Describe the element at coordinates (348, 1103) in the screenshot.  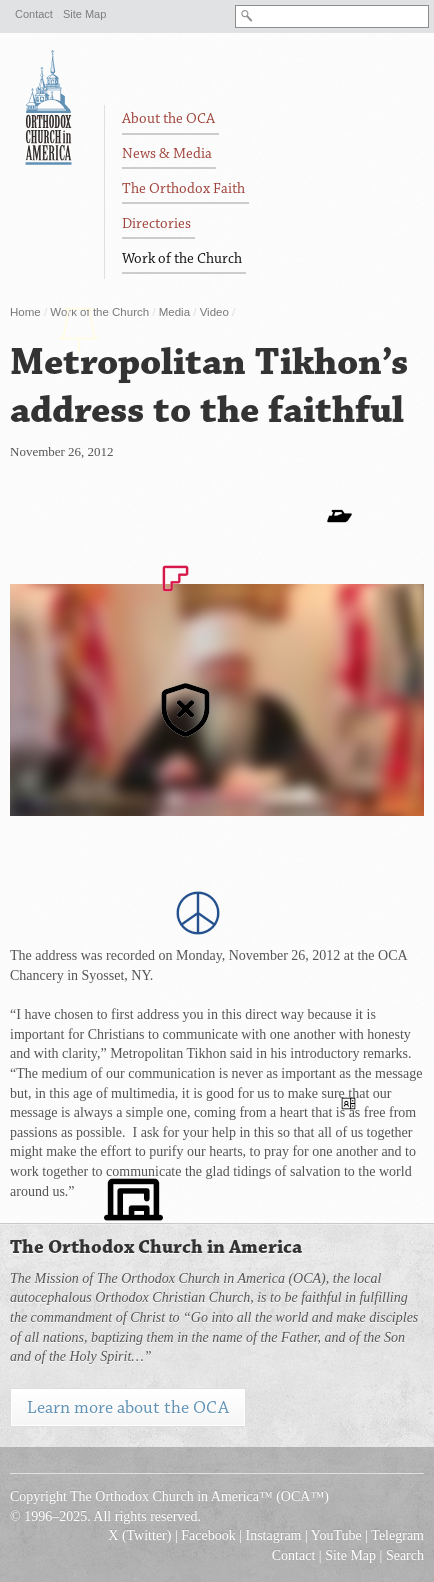
I see `start or join a video conference` at that location.